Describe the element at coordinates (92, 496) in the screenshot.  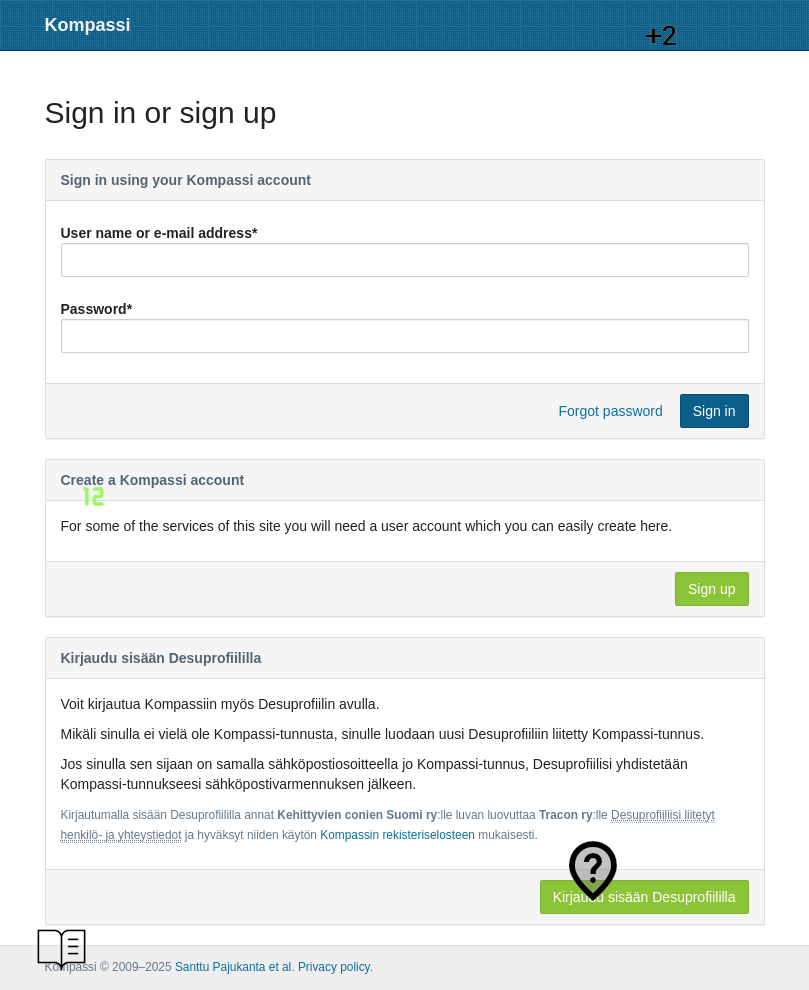
I see `indicates item count or quantity of 12` at that location.